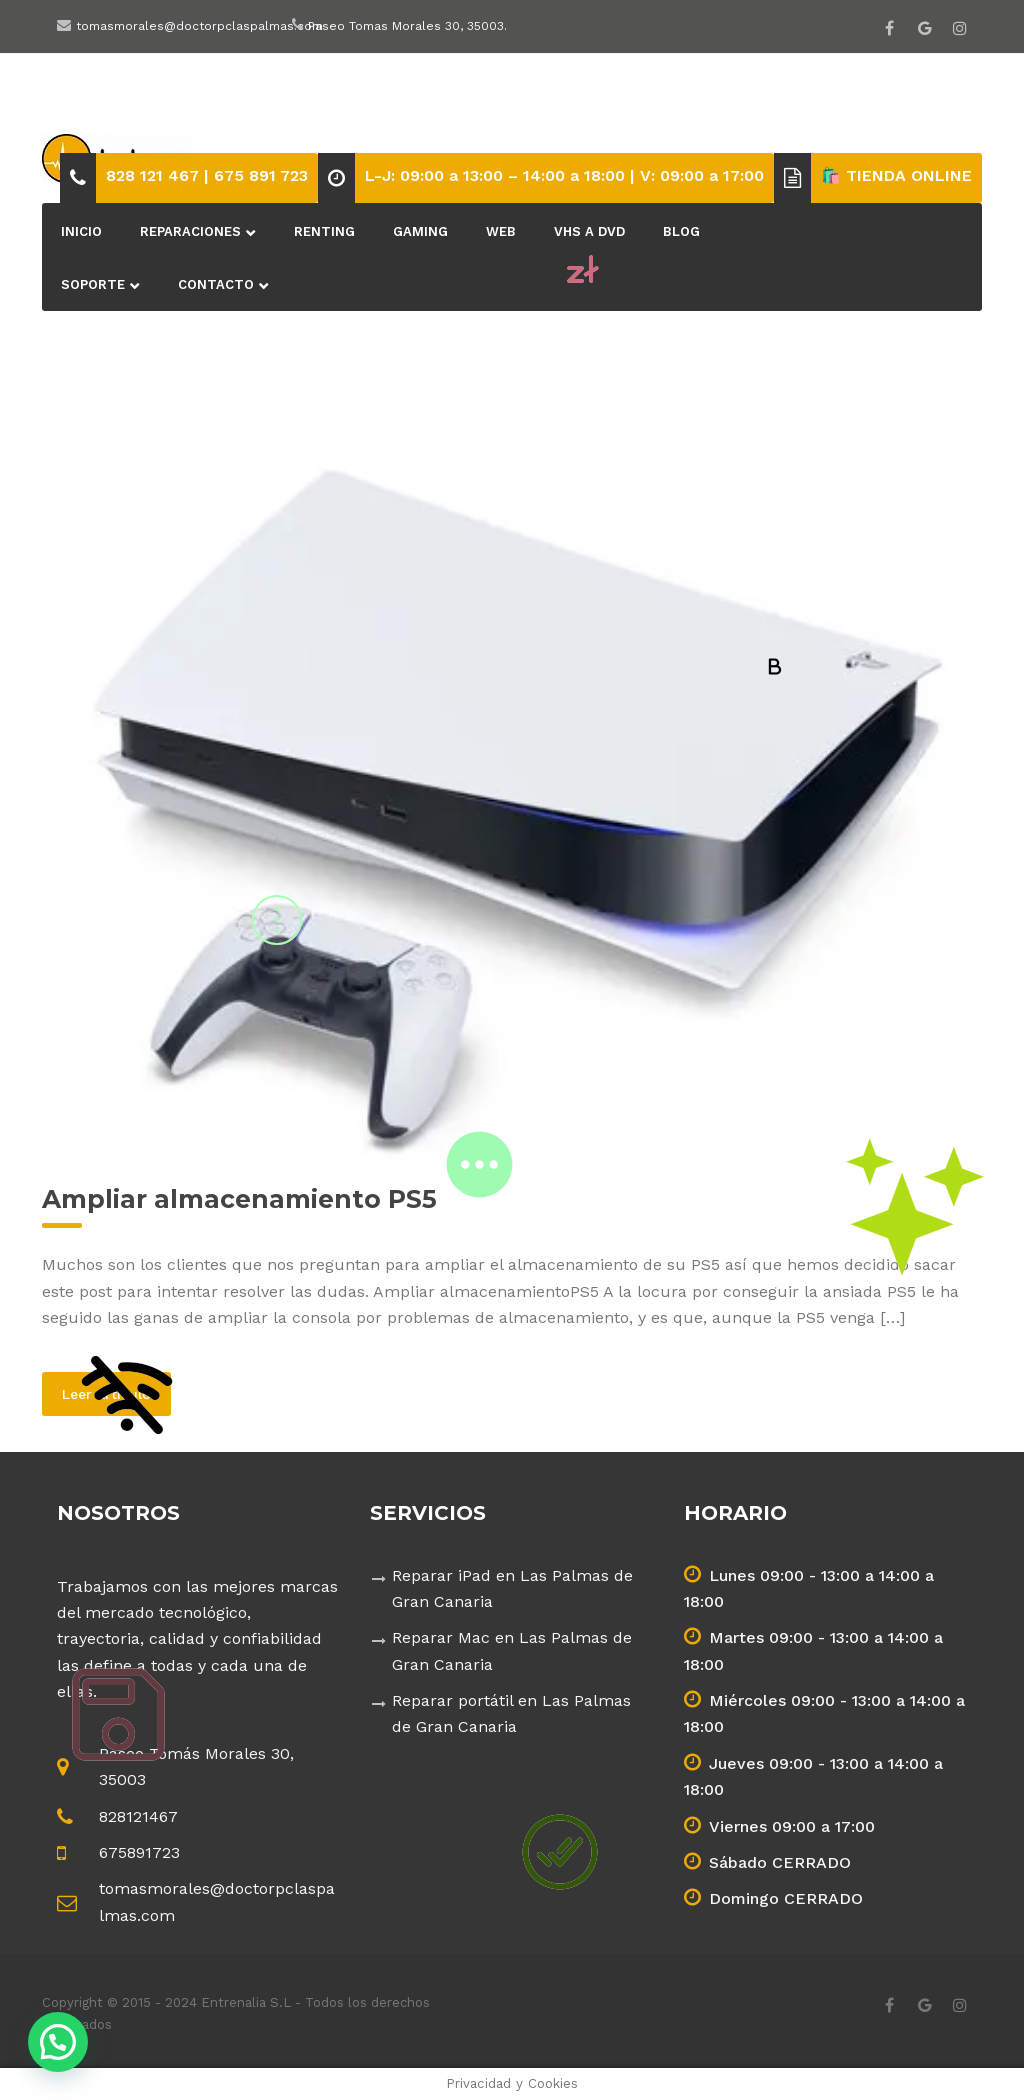 Image resolution: width=1024 pixels, height=2100 pixels. I want to click on apply bold formatting to selected text, so click(774, 666).